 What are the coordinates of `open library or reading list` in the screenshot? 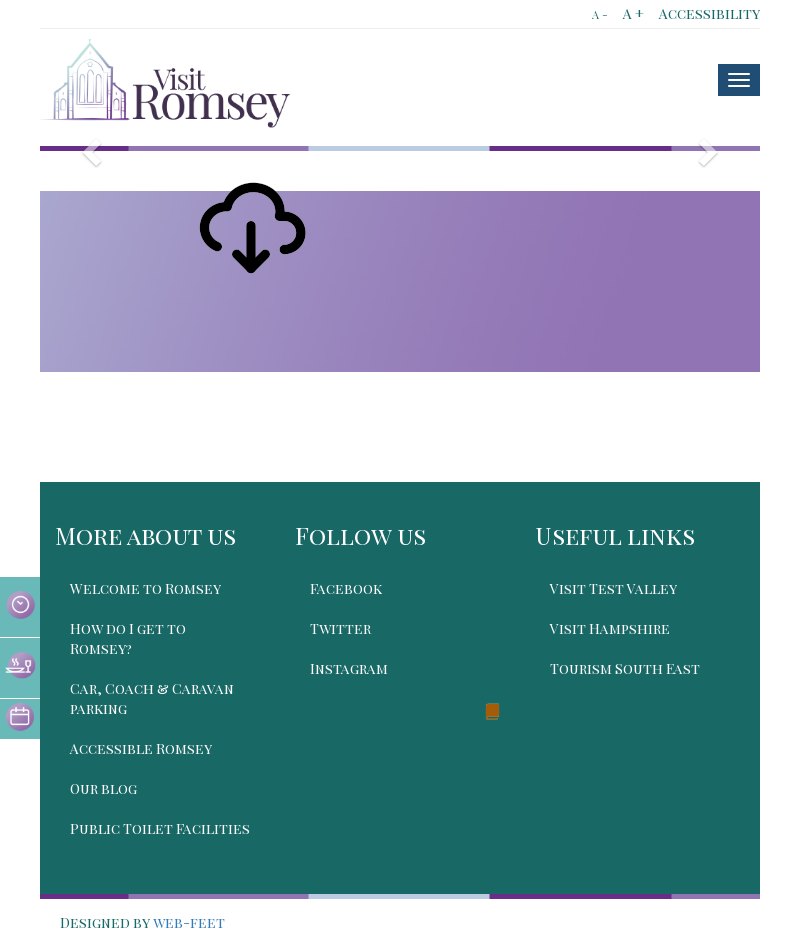 It's located at (492, 711).